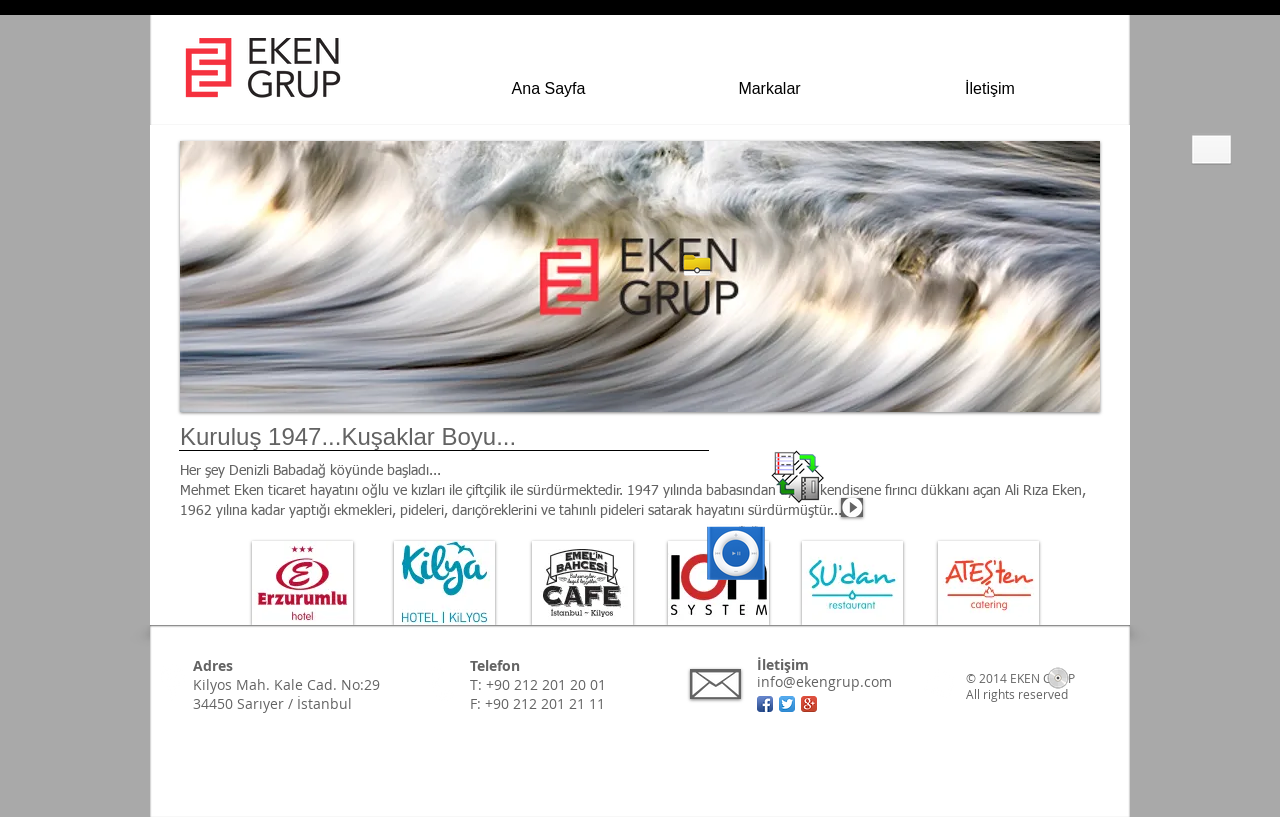 This screenshot has width=1280, height=817. Describe the element at coordinates (736, 553) in the screenshot. I see `iPod shuffle device connected` at that location.